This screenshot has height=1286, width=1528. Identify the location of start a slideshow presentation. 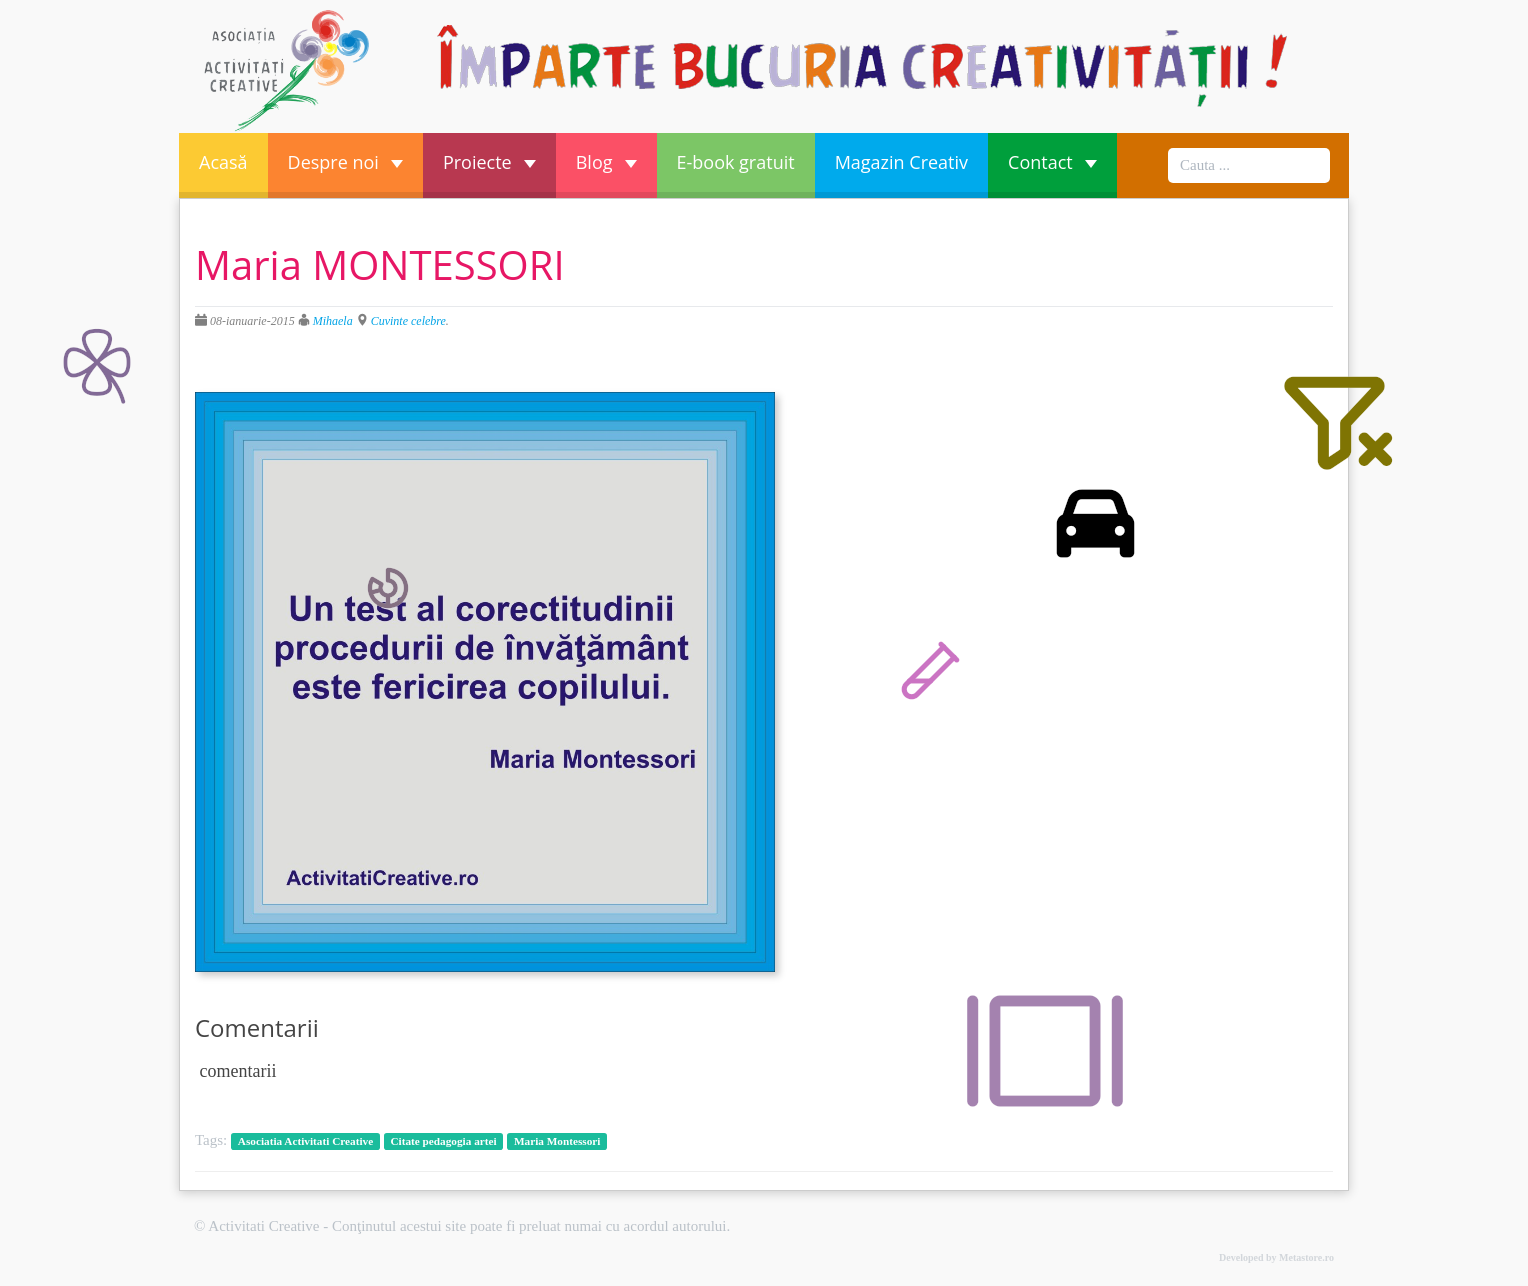
(1045, 1051).